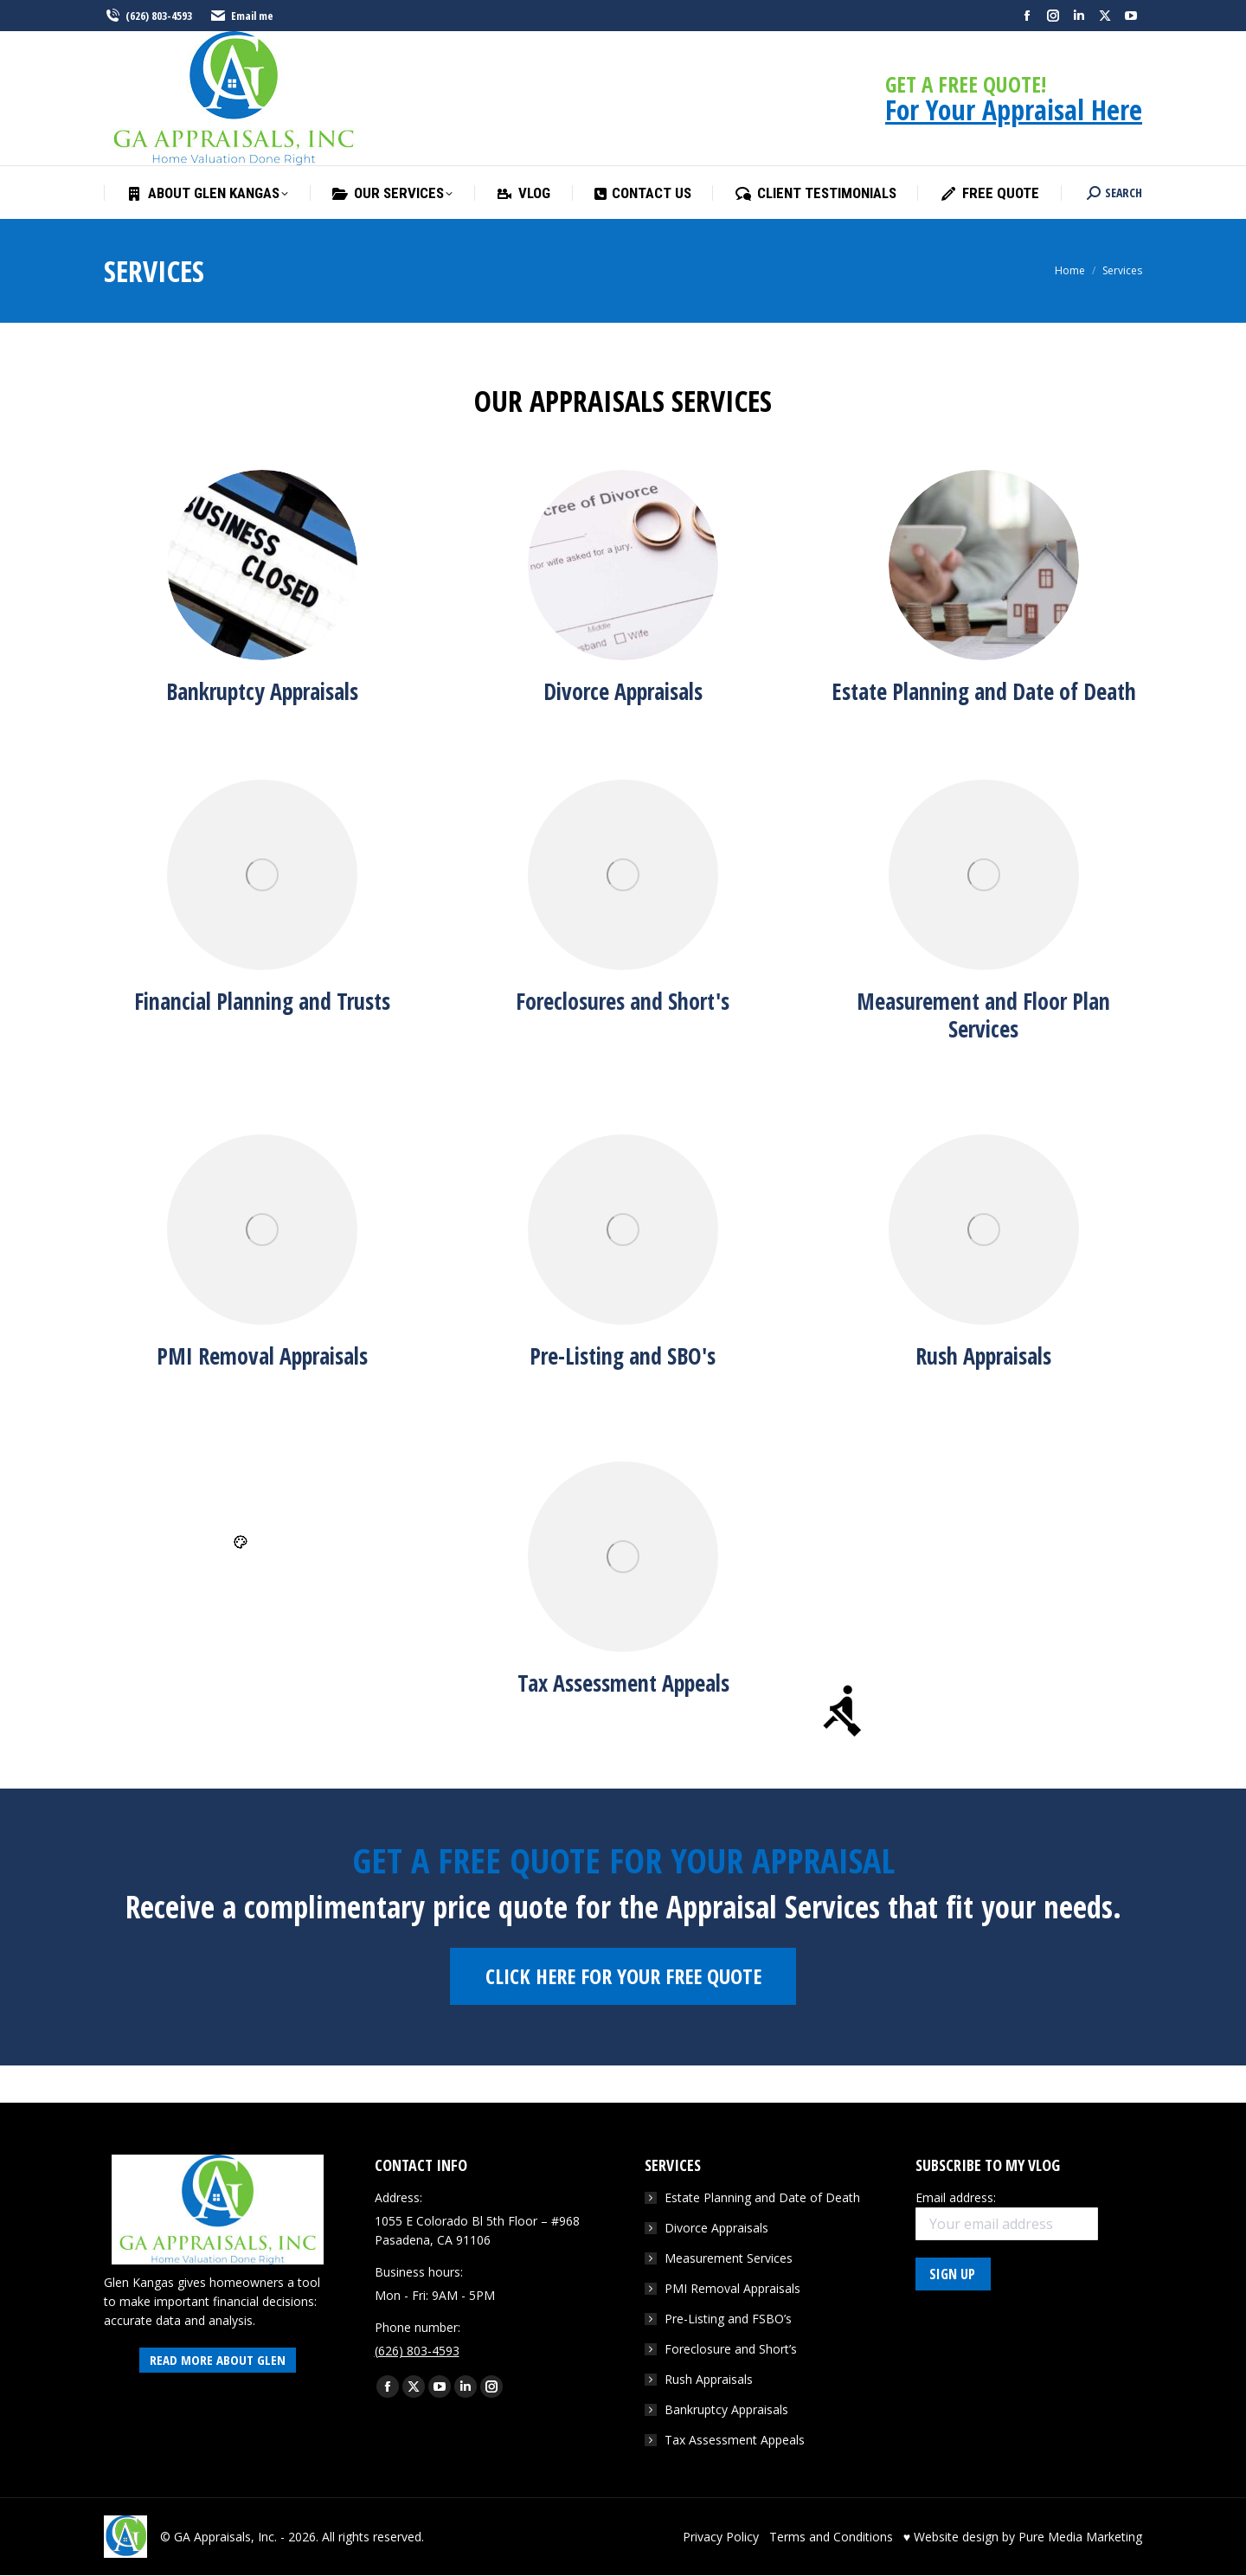 The image size is (1246, 2576). I want to click on access rowing or kayaking activities, so click(841, 1710).